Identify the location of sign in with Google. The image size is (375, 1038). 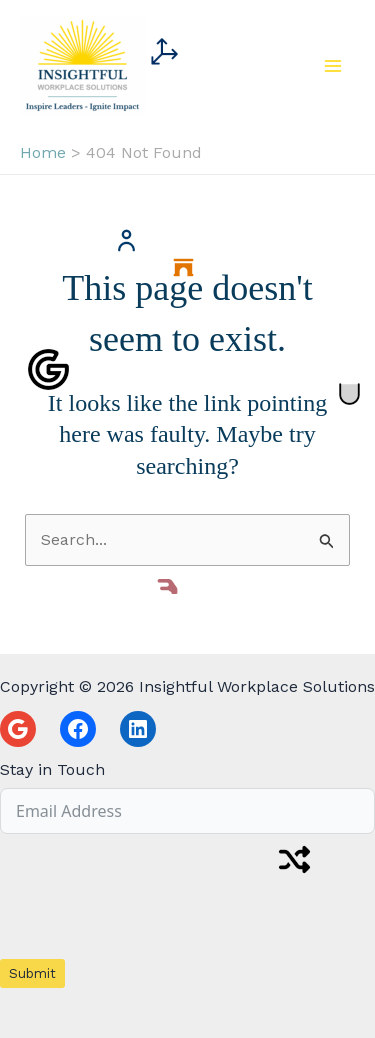
(48, 369).